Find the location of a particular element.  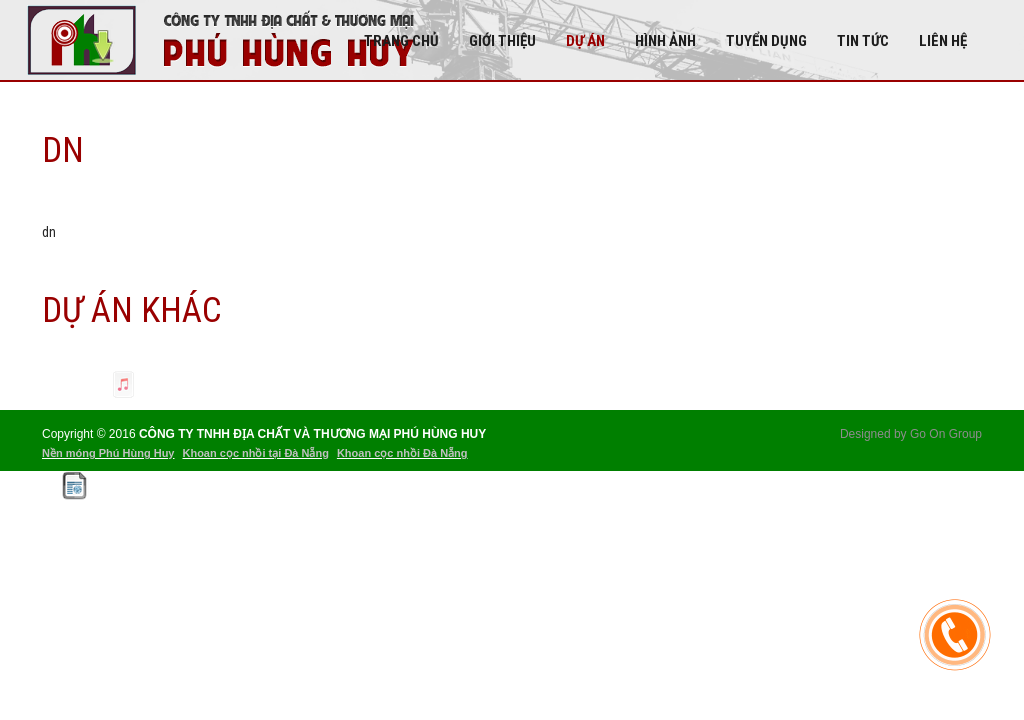

an audio file type indicator is located at coordinates (123, 384).